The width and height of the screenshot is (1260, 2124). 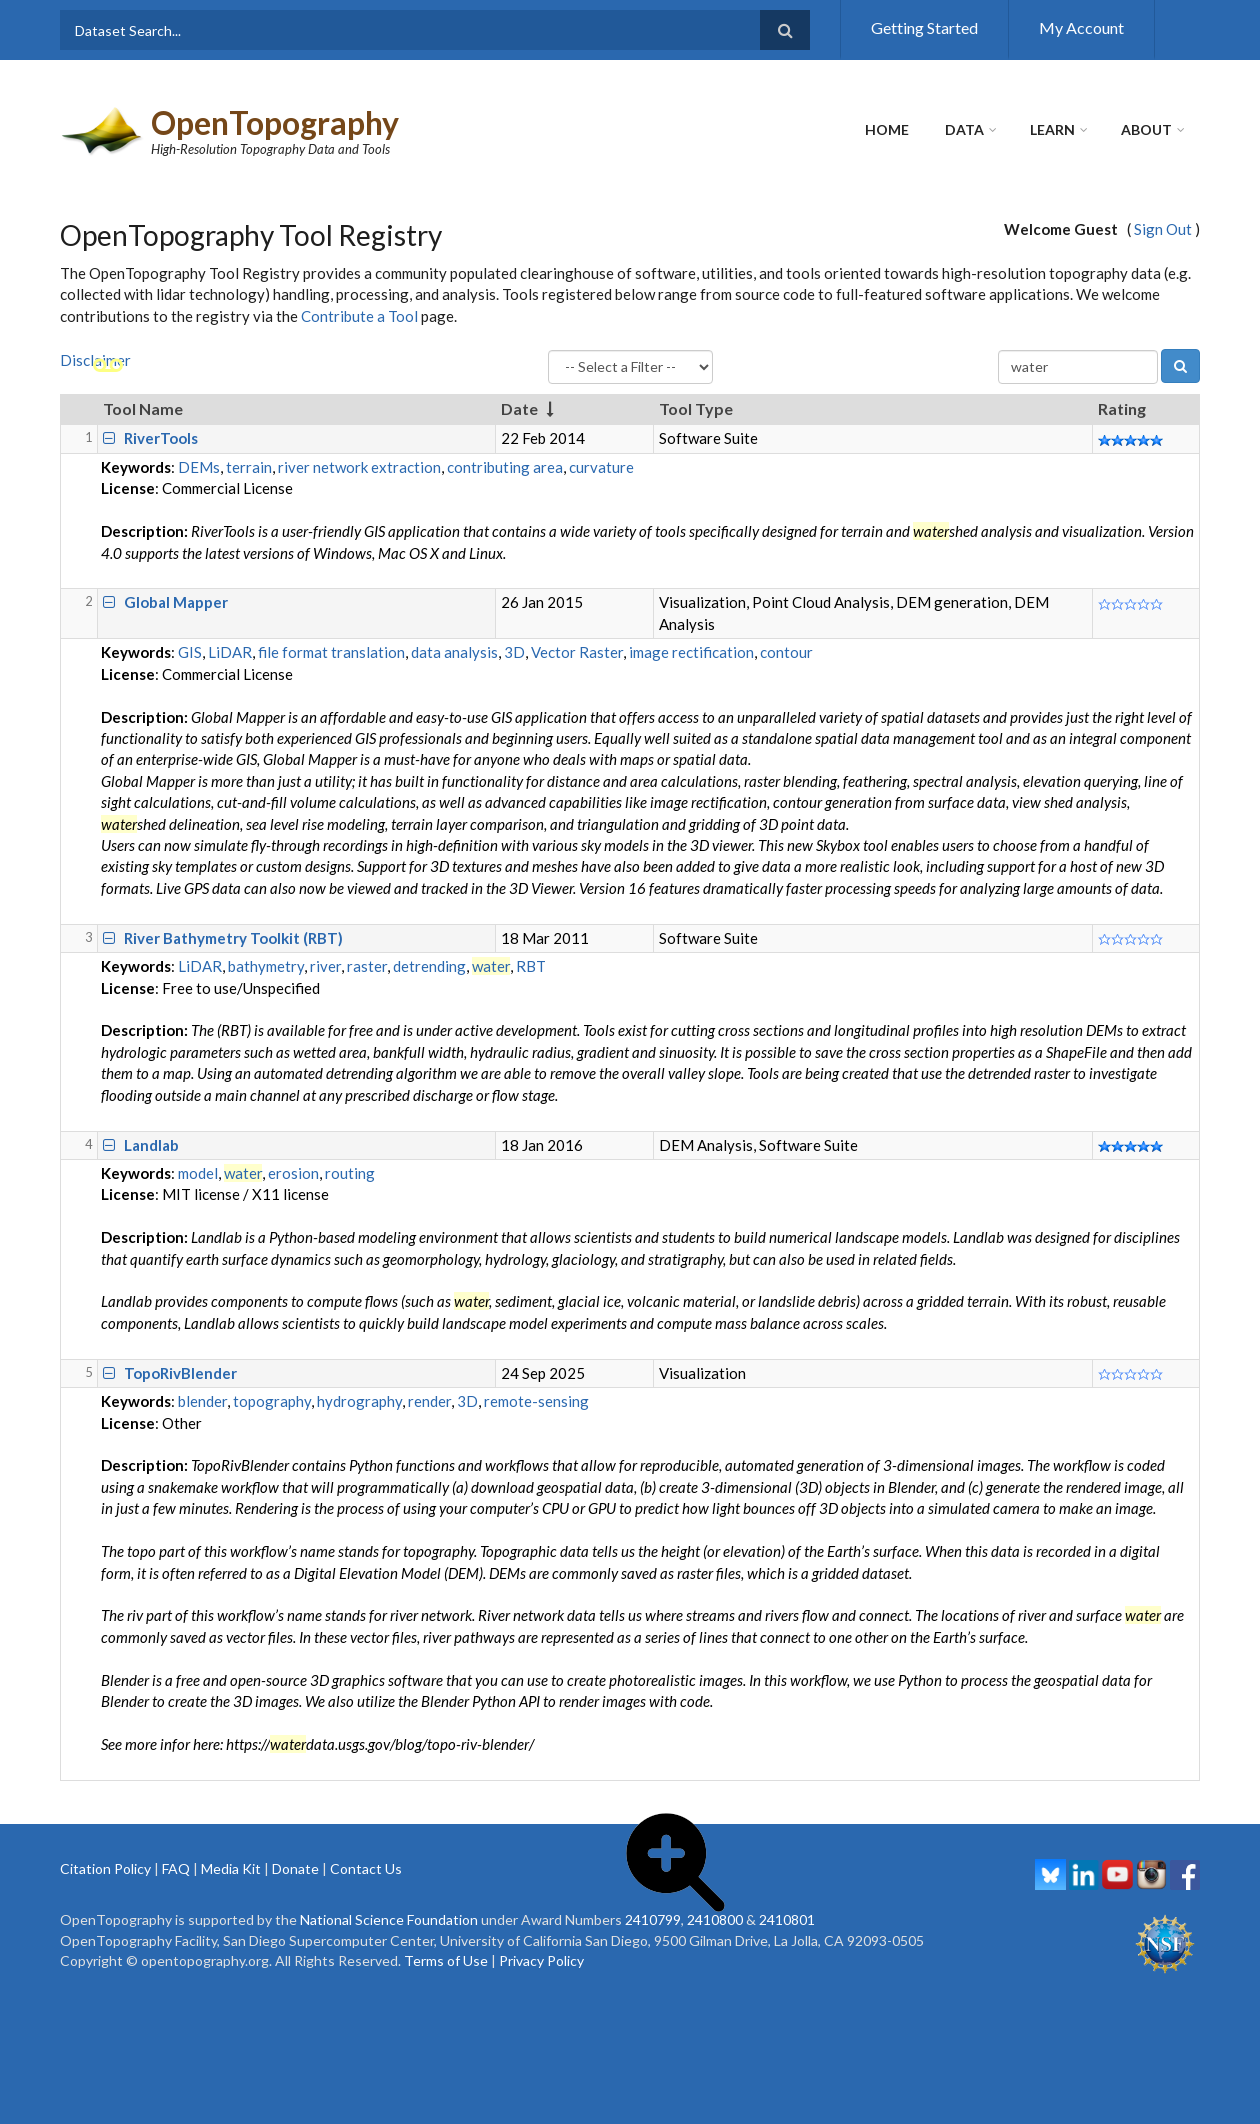 What do you see at coordinates (675, 1862) in the screenshot?
I see `zoom in on content` at bounding box center [675, 1862].